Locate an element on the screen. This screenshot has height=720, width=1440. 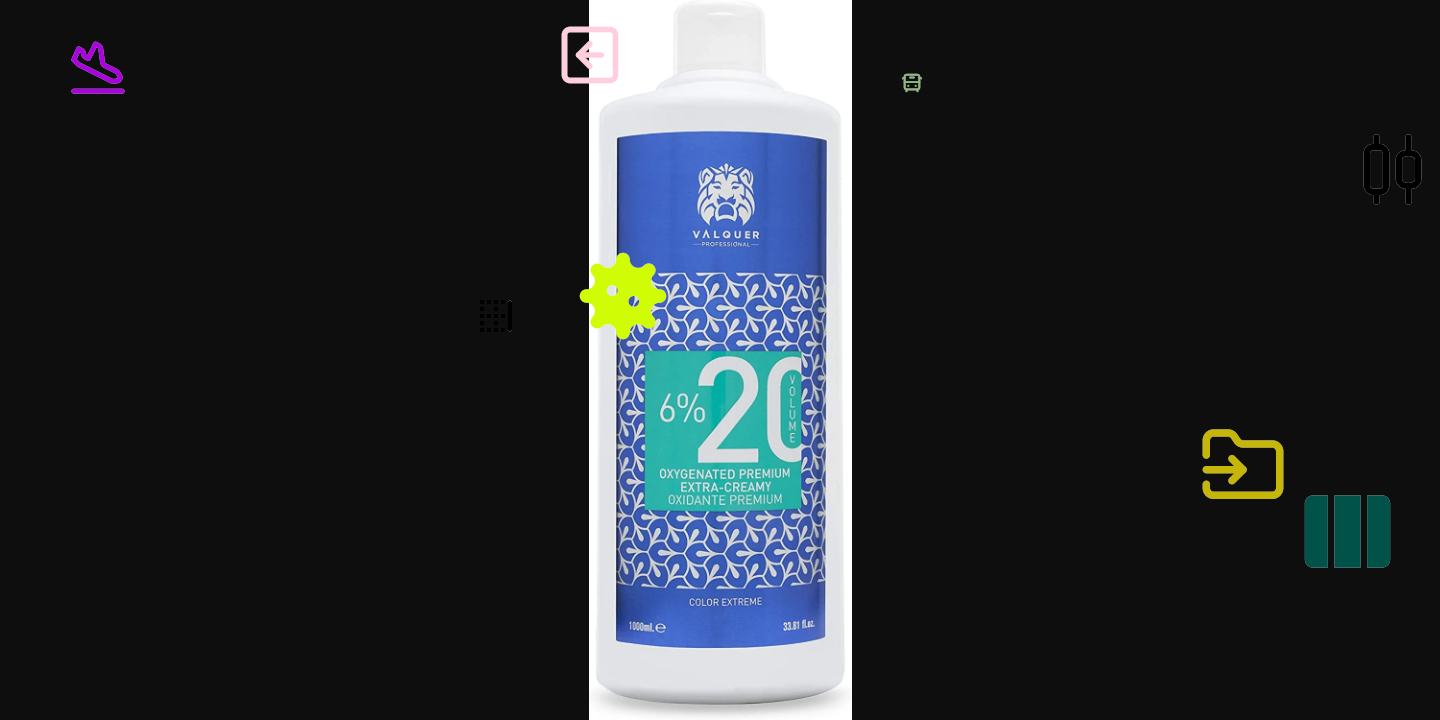
indicates arriving flight status is located at coordinates (98, 67).